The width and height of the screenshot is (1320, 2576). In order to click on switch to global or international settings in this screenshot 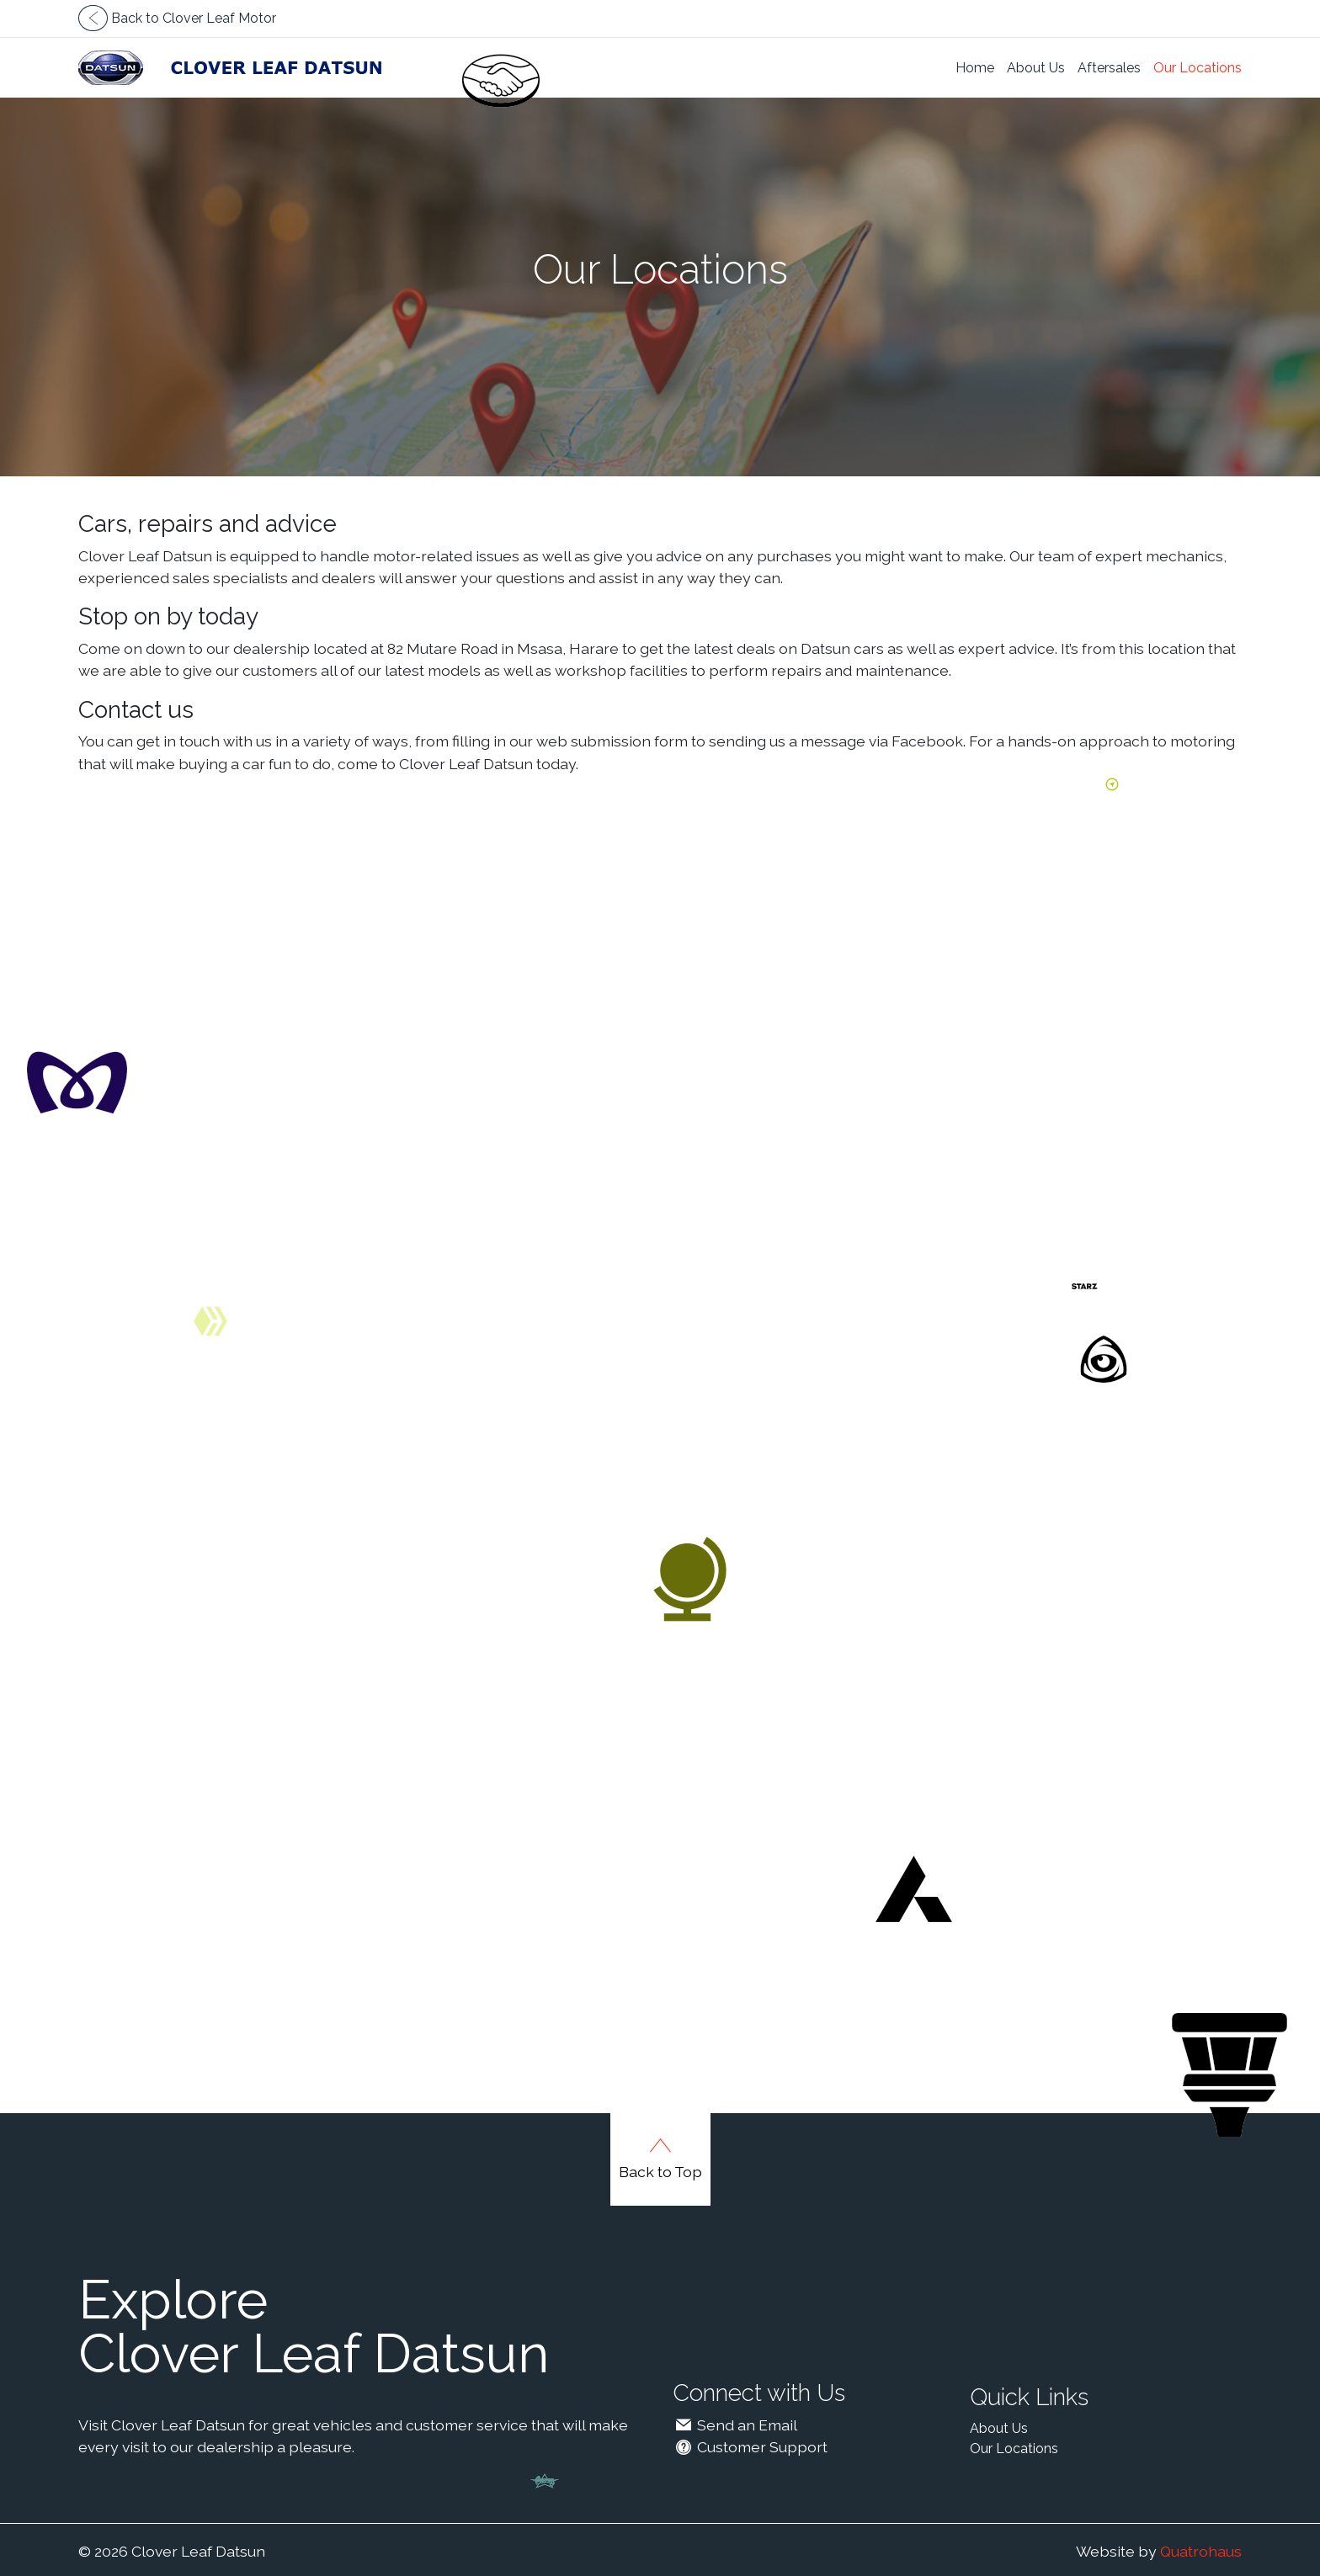, I will do `click(687, 1578)`.